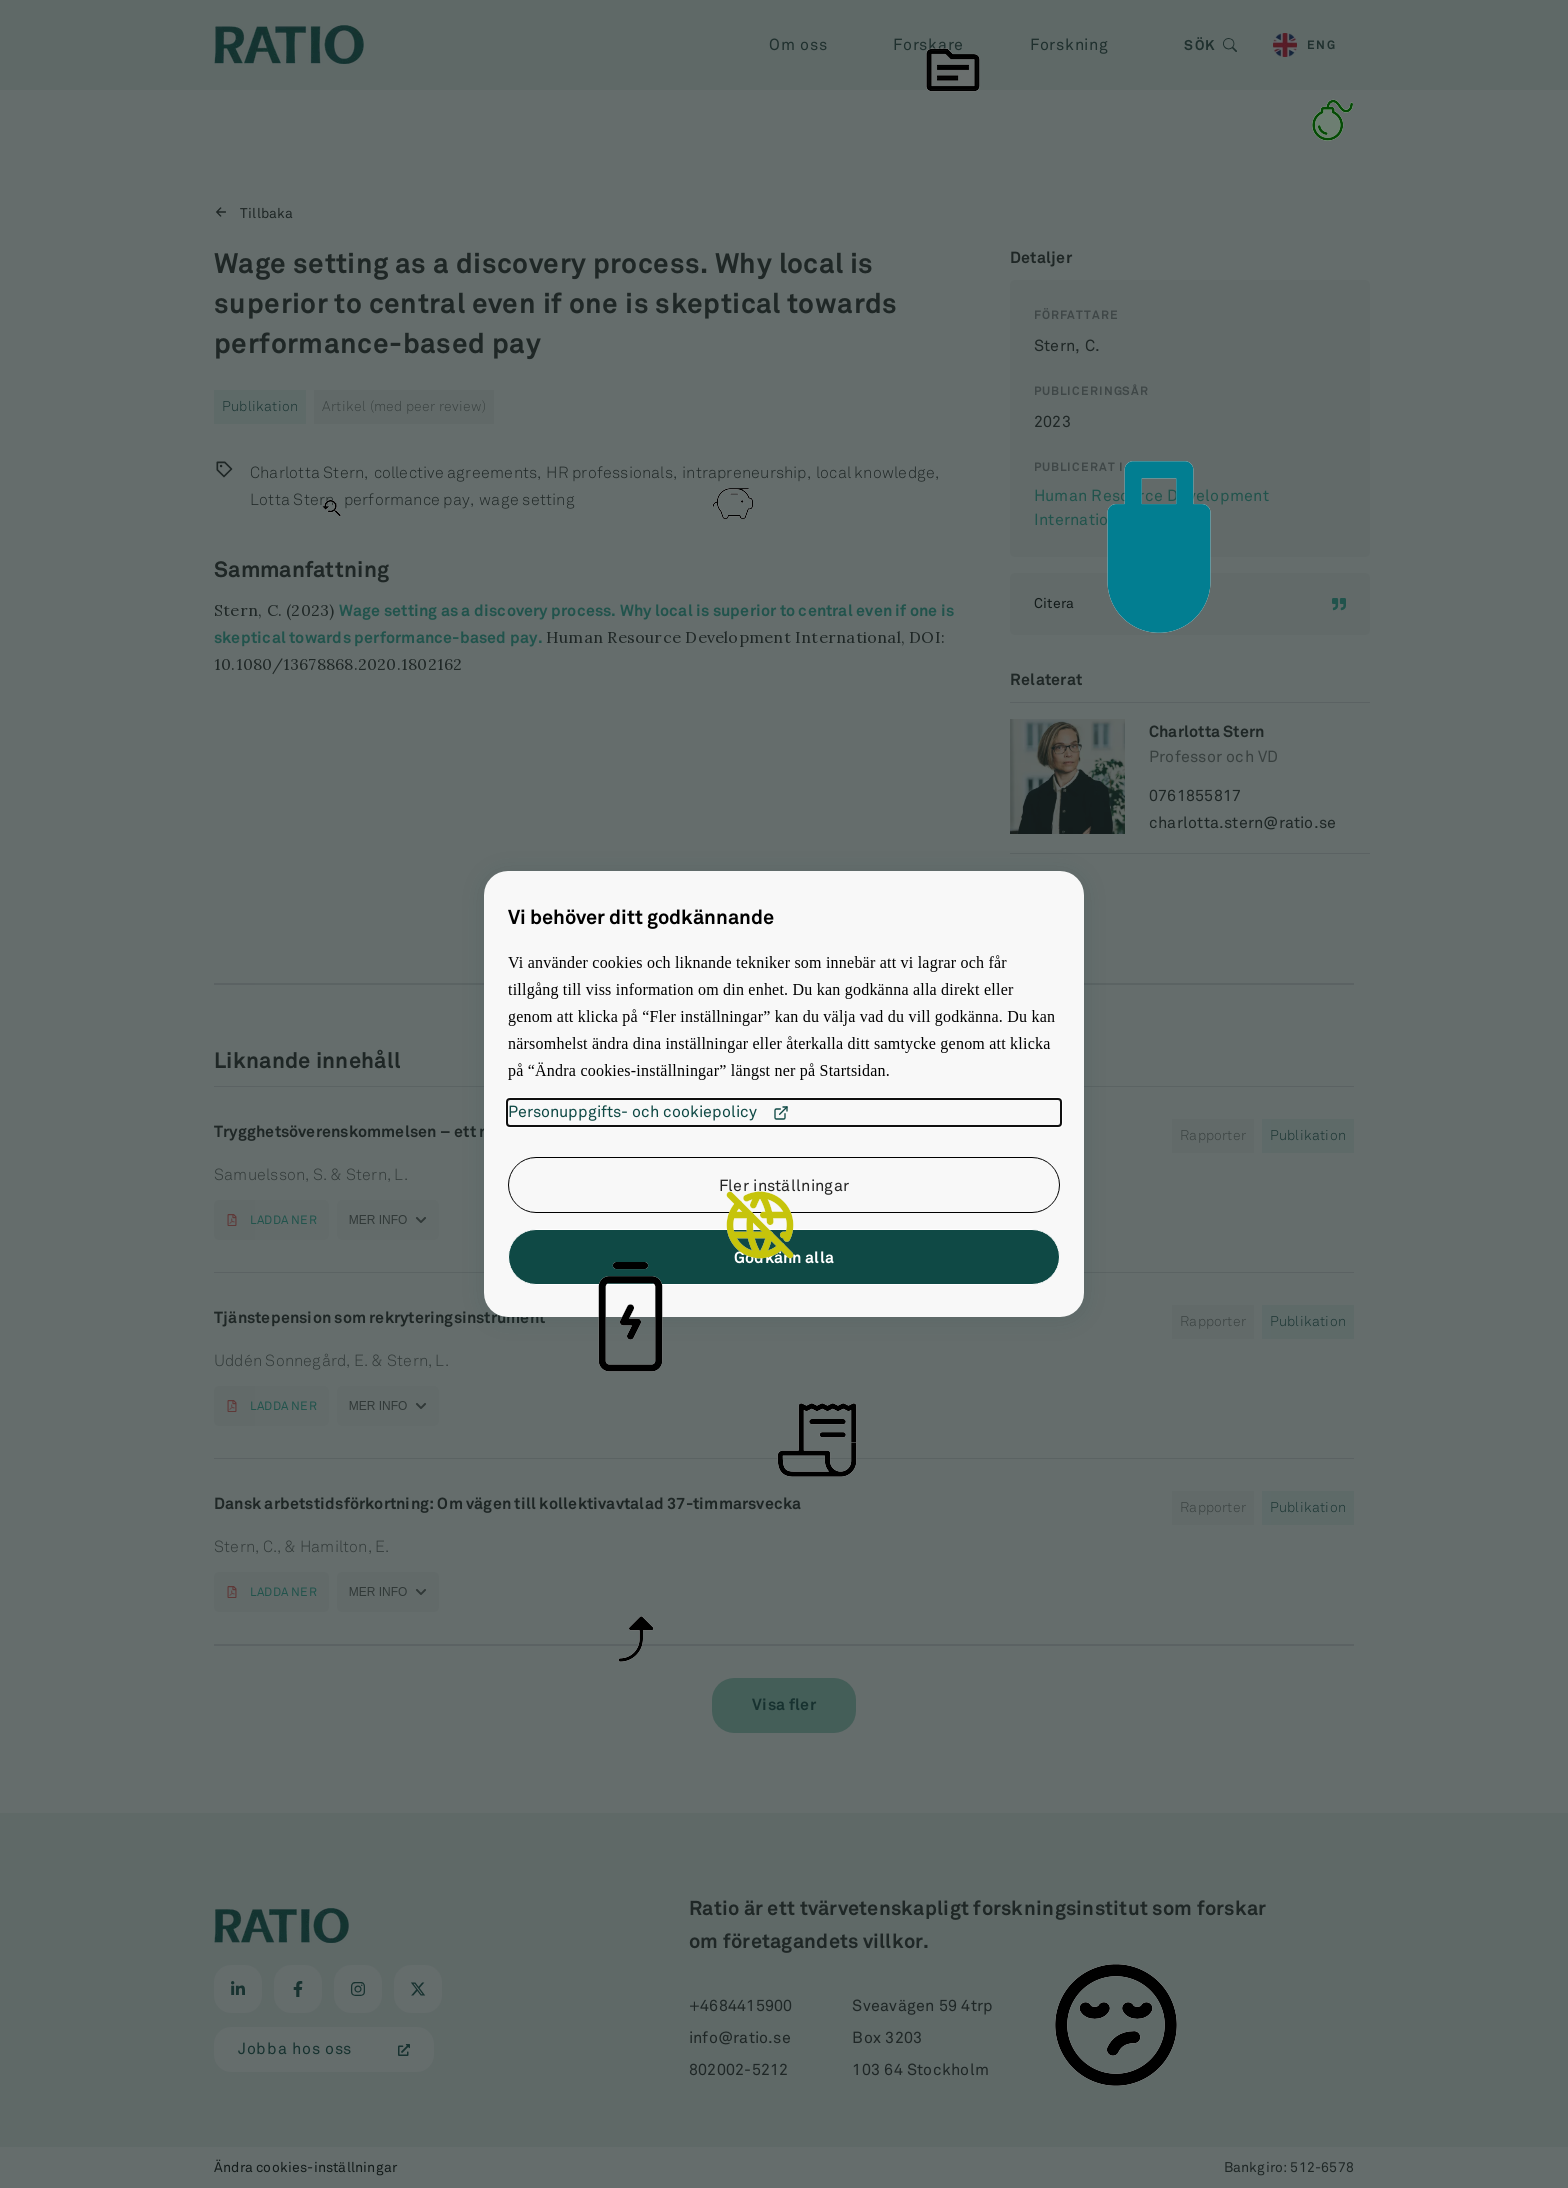 This screenshot has width=1568, height=2188. What do you see at coordinates (817, 1440) in the screenshot?
I see `view purchase receipt or transaction history` at bounding box center [817, 1440].